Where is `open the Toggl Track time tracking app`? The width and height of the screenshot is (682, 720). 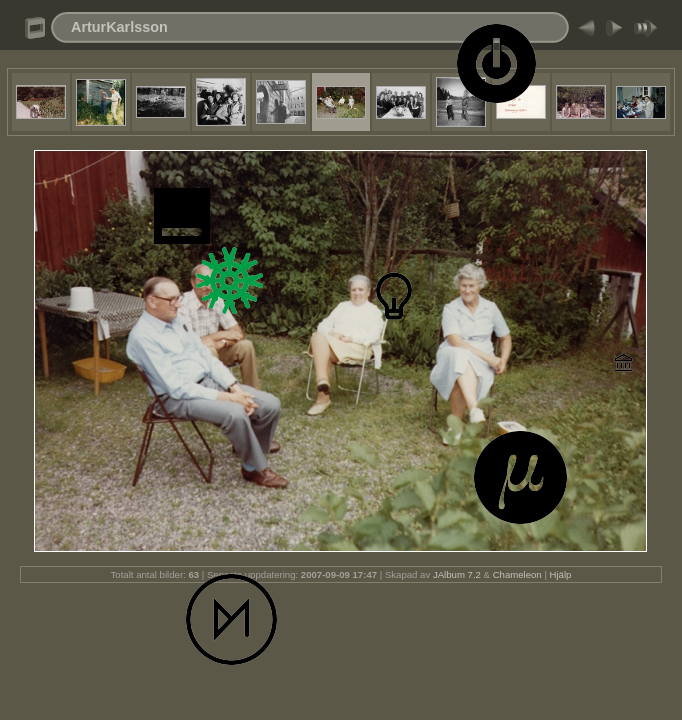
open the Toggl Track time tracking app is located at coordinates (496, 63).